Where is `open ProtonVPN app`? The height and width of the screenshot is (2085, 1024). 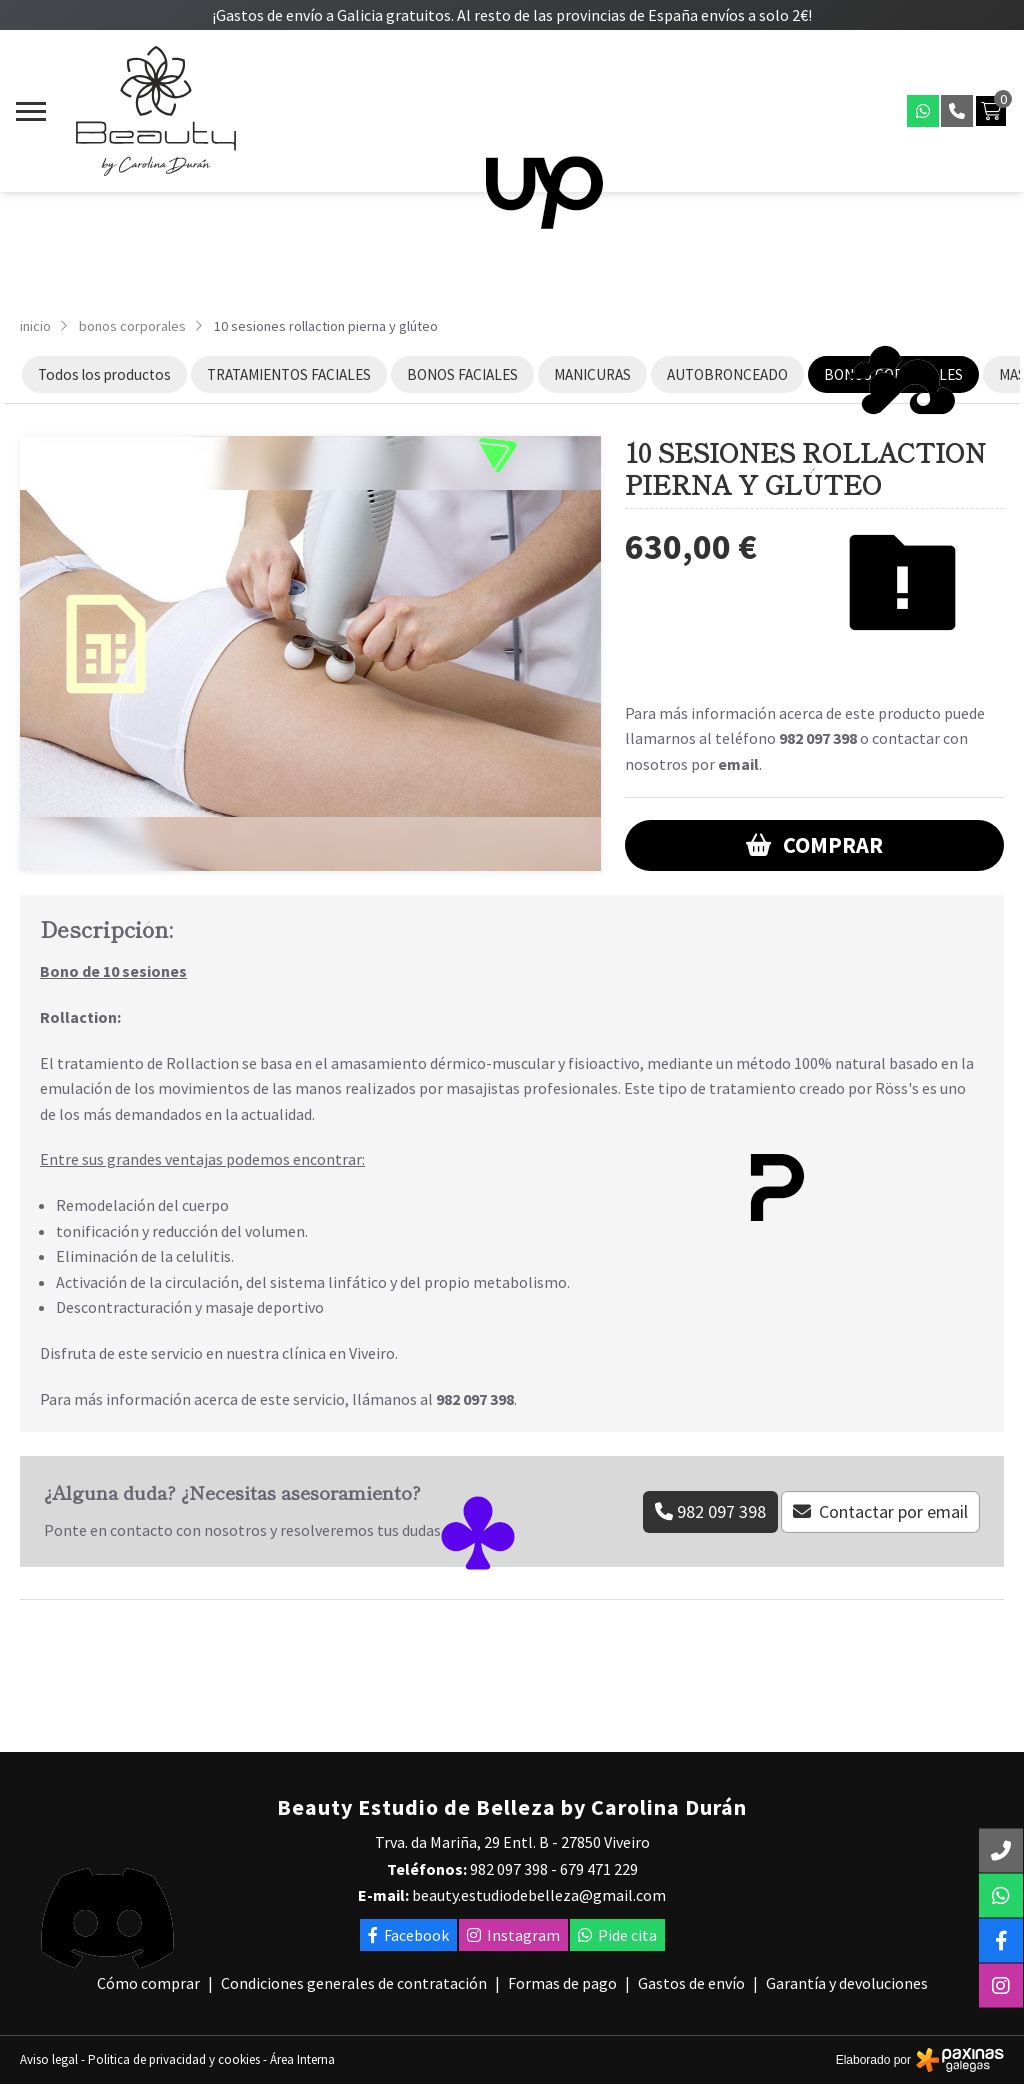 open ProtonVPN app is located at coordinates (498, 455).